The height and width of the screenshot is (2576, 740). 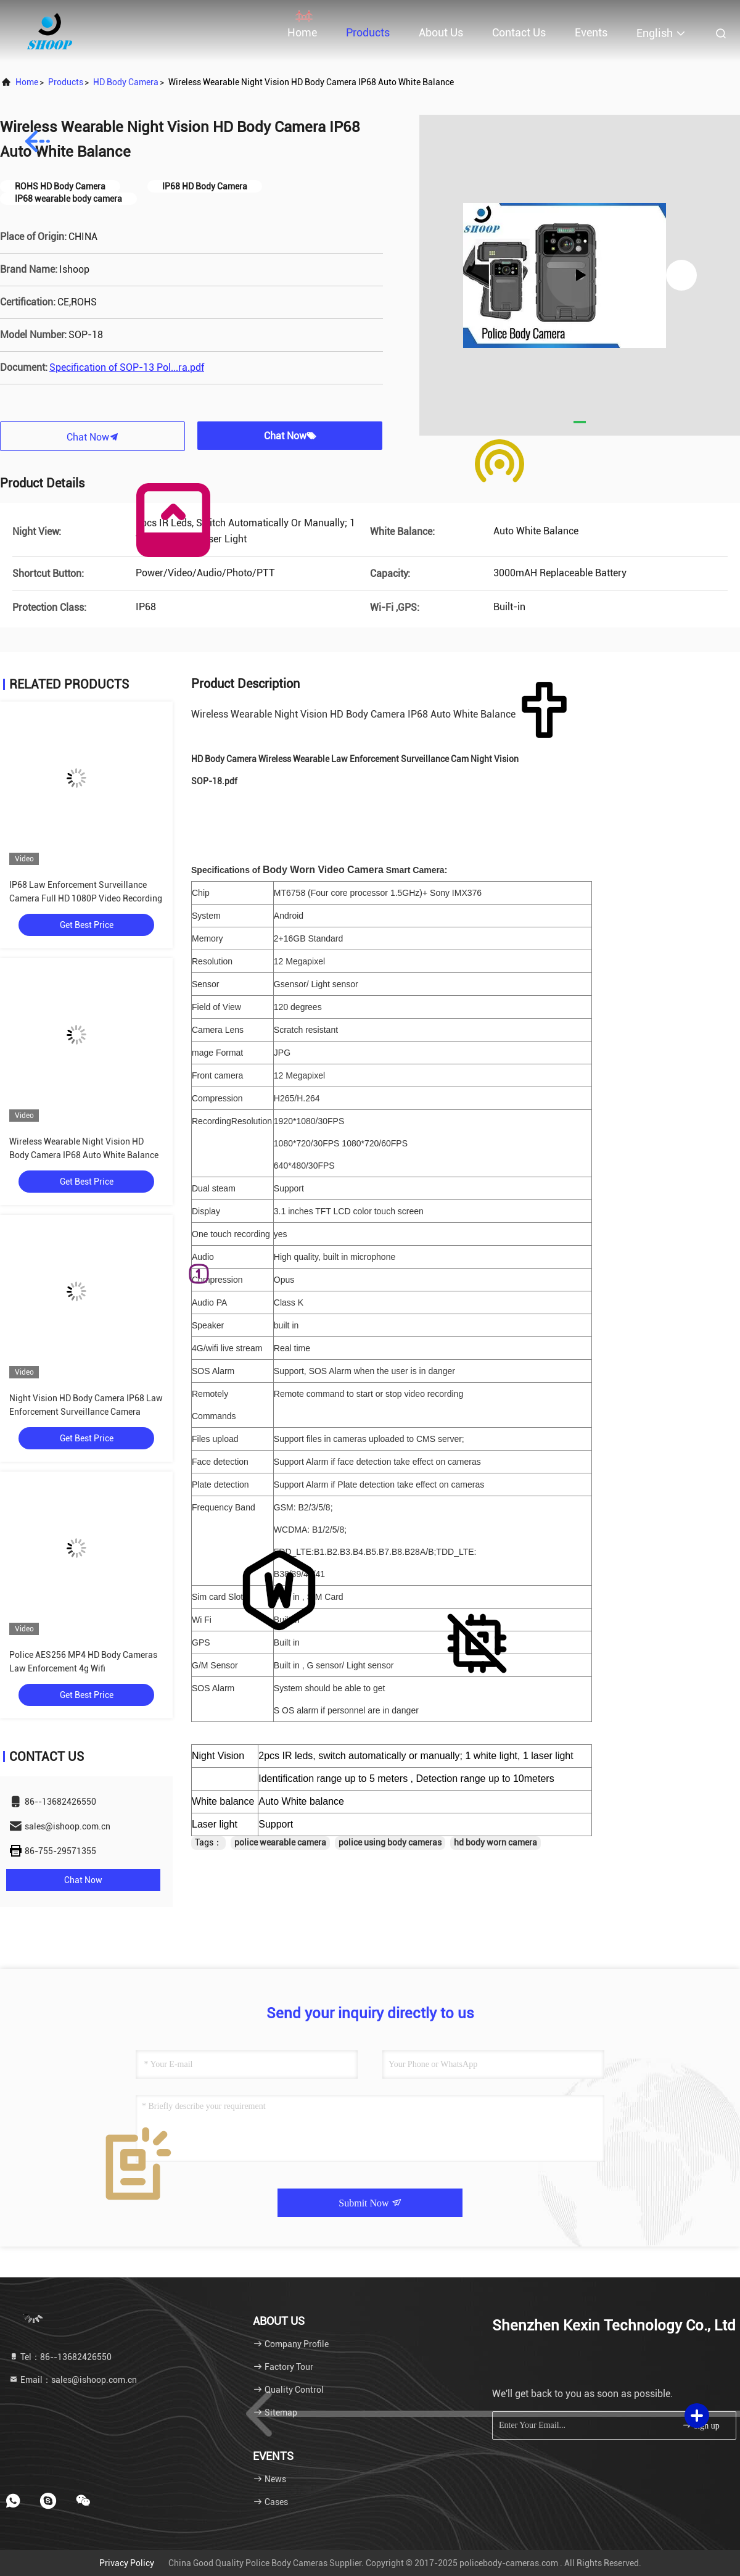 What do you see at coordinates (173, 520) in the screenshot?
I see `expand the bottom bar or panel` at bounding box center [173, 520].